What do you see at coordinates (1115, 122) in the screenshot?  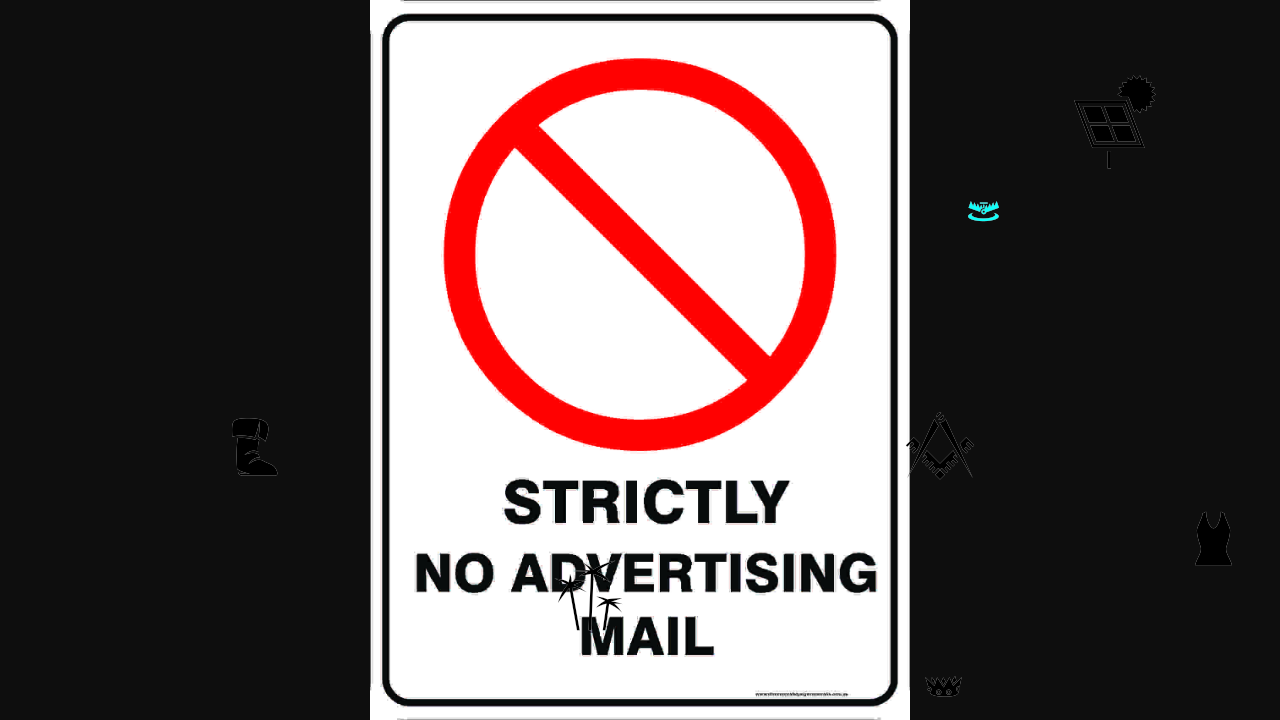 I see `view solar power status or energy generation` at bounding box center [1115, 122].